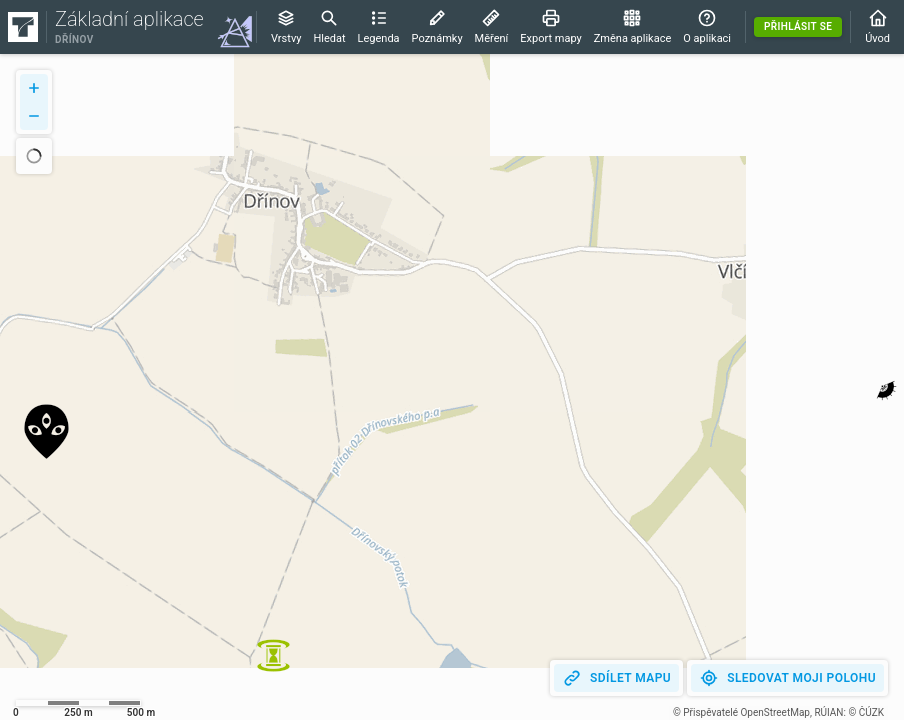  I want to click on indicates light refraction or spectrum settings, so click(235, 33).